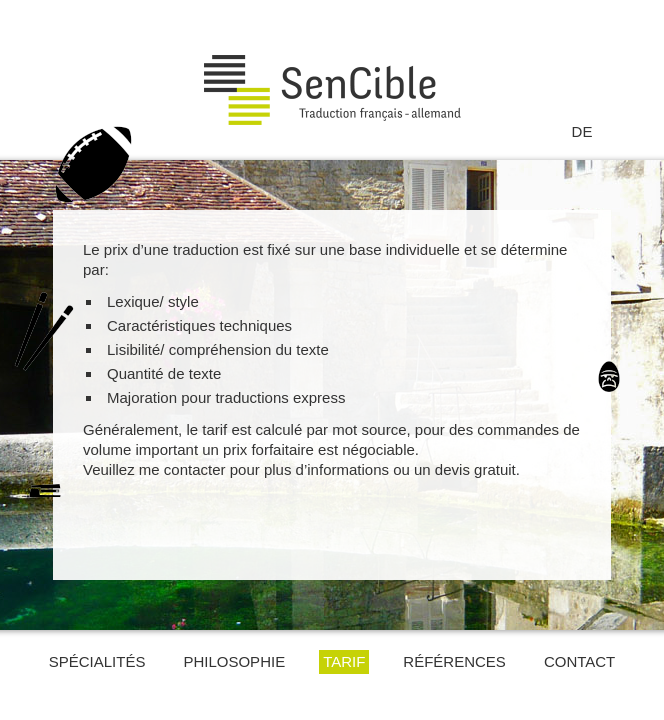  What do you see at coordinates (45, 488) in the screenshot?
I see `staple documents together` at bounding box center [45, 488].